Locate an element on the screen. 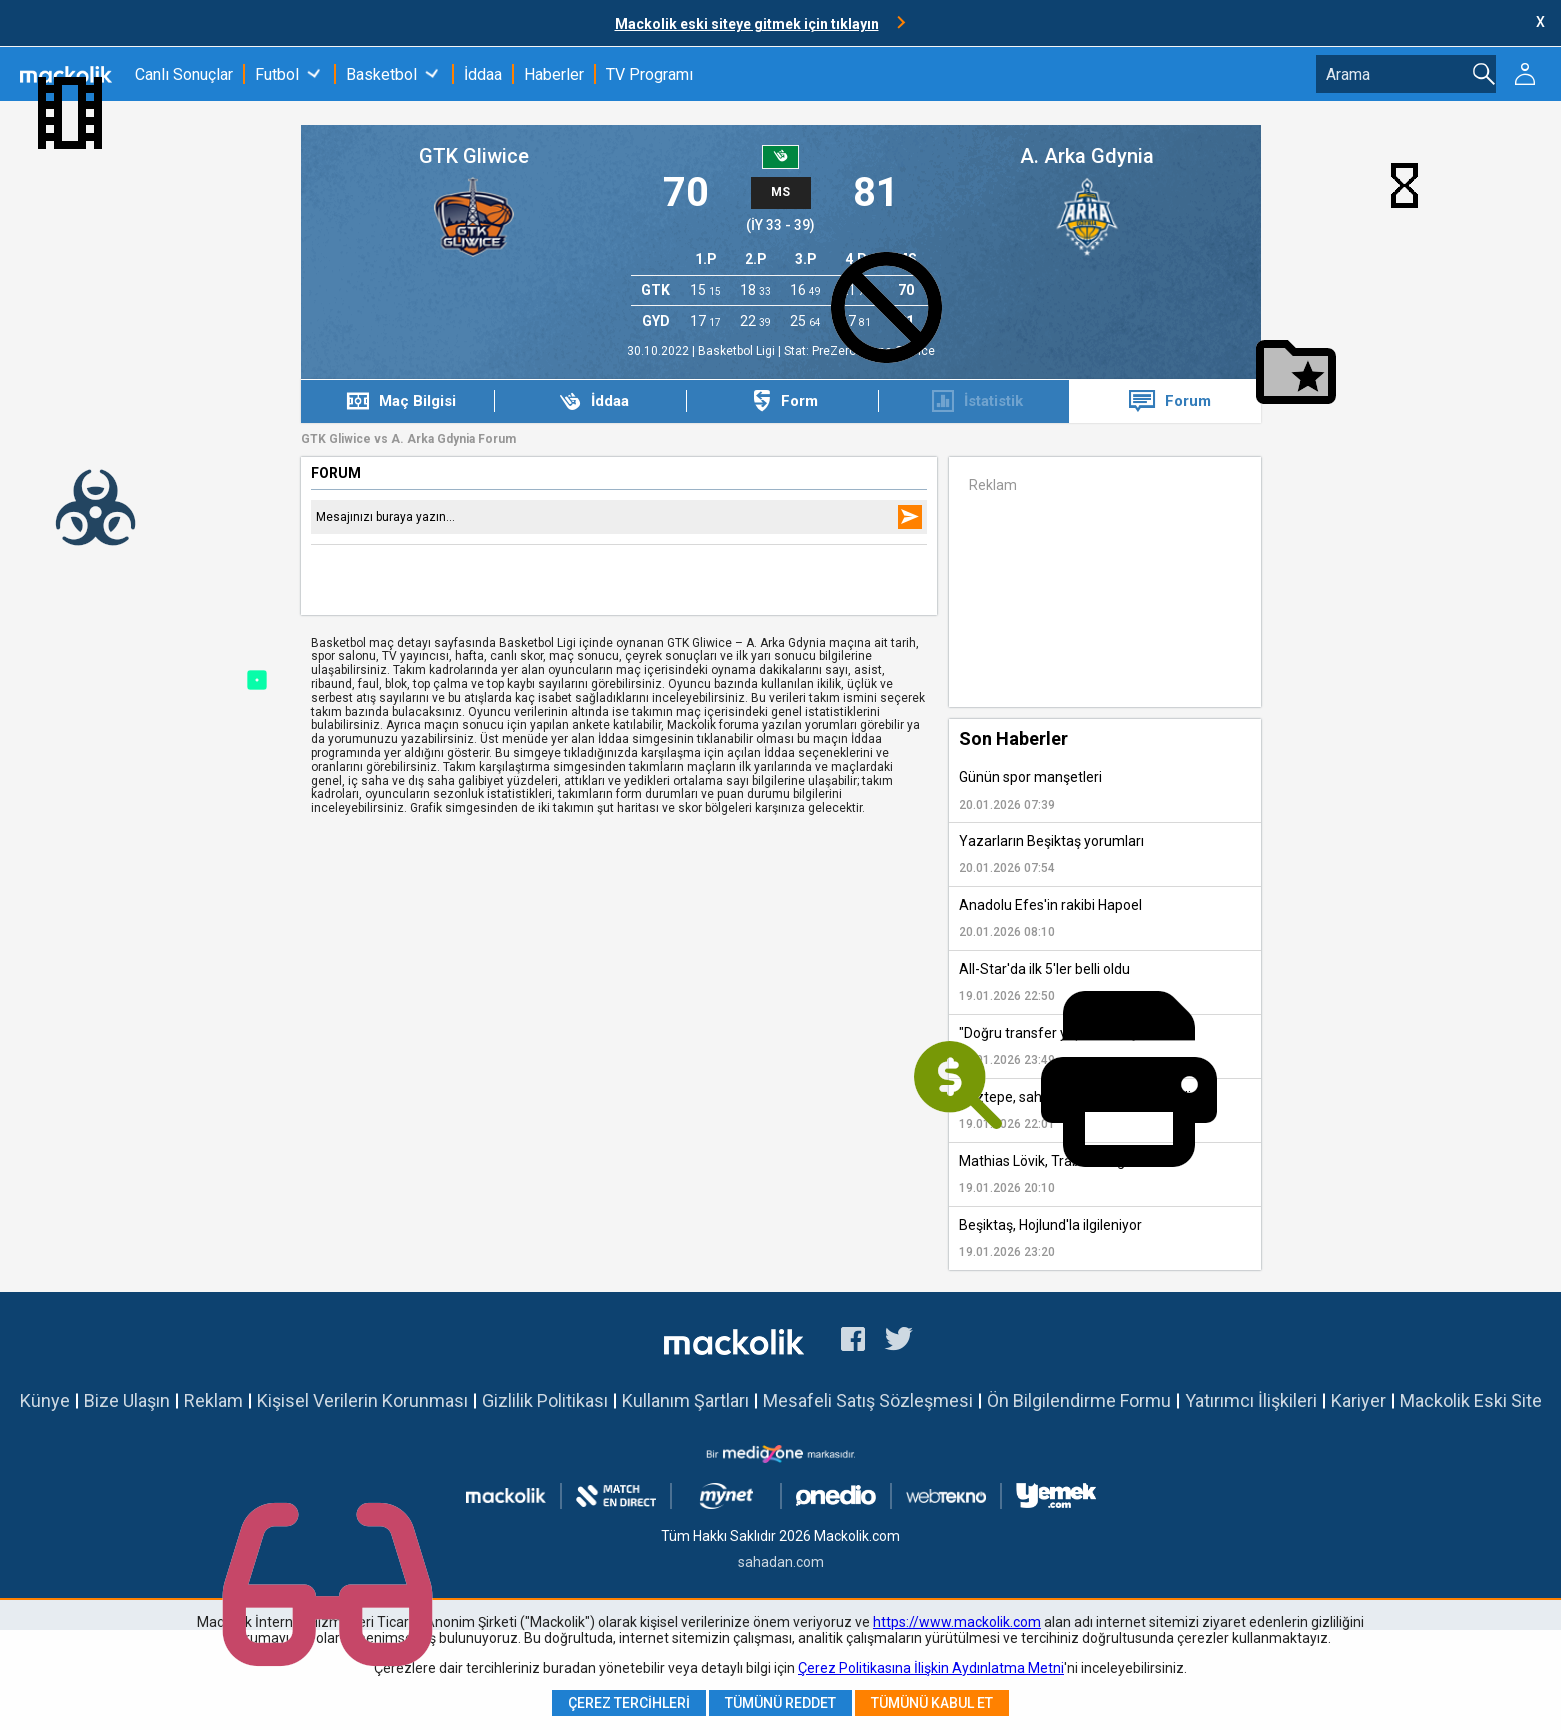  indicates a process is loading or in progress is located at coordinates (1404, 185).